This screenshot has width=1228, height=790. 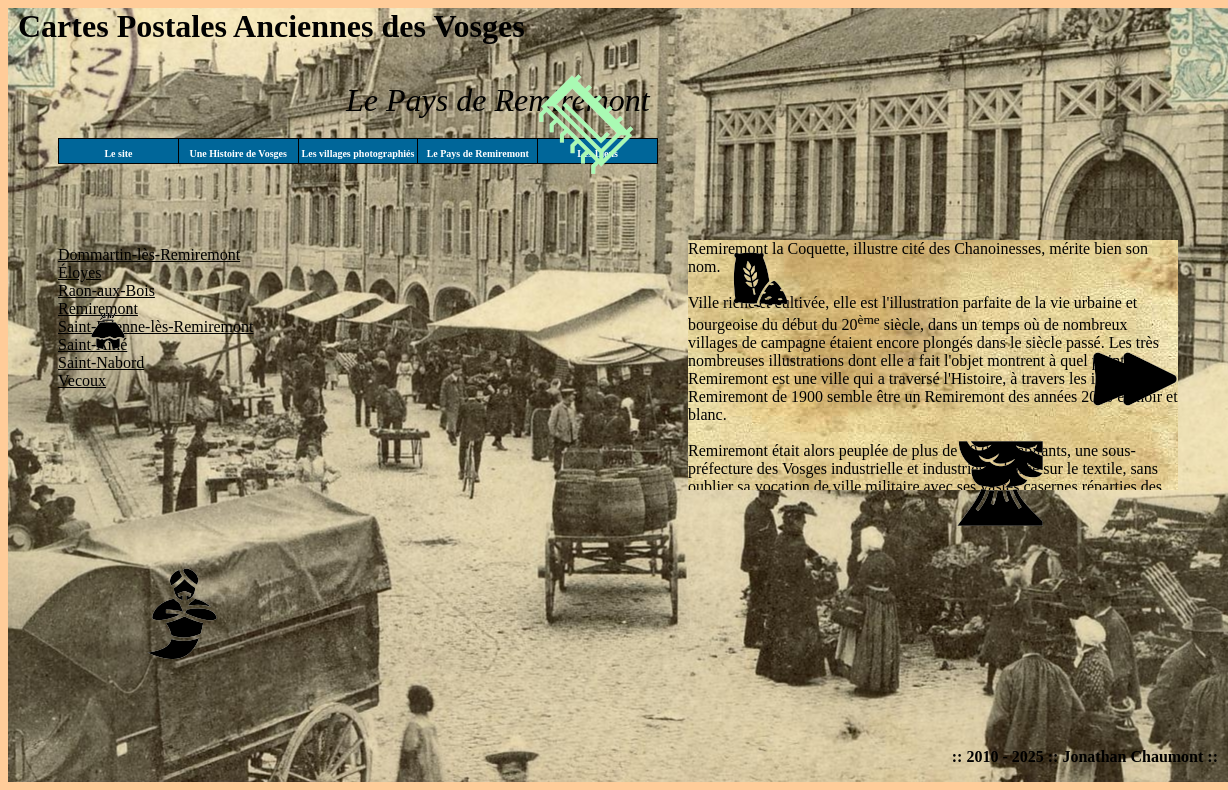 I want to click on indicates grain or wheat ingredient, so click(x=760, y=279).